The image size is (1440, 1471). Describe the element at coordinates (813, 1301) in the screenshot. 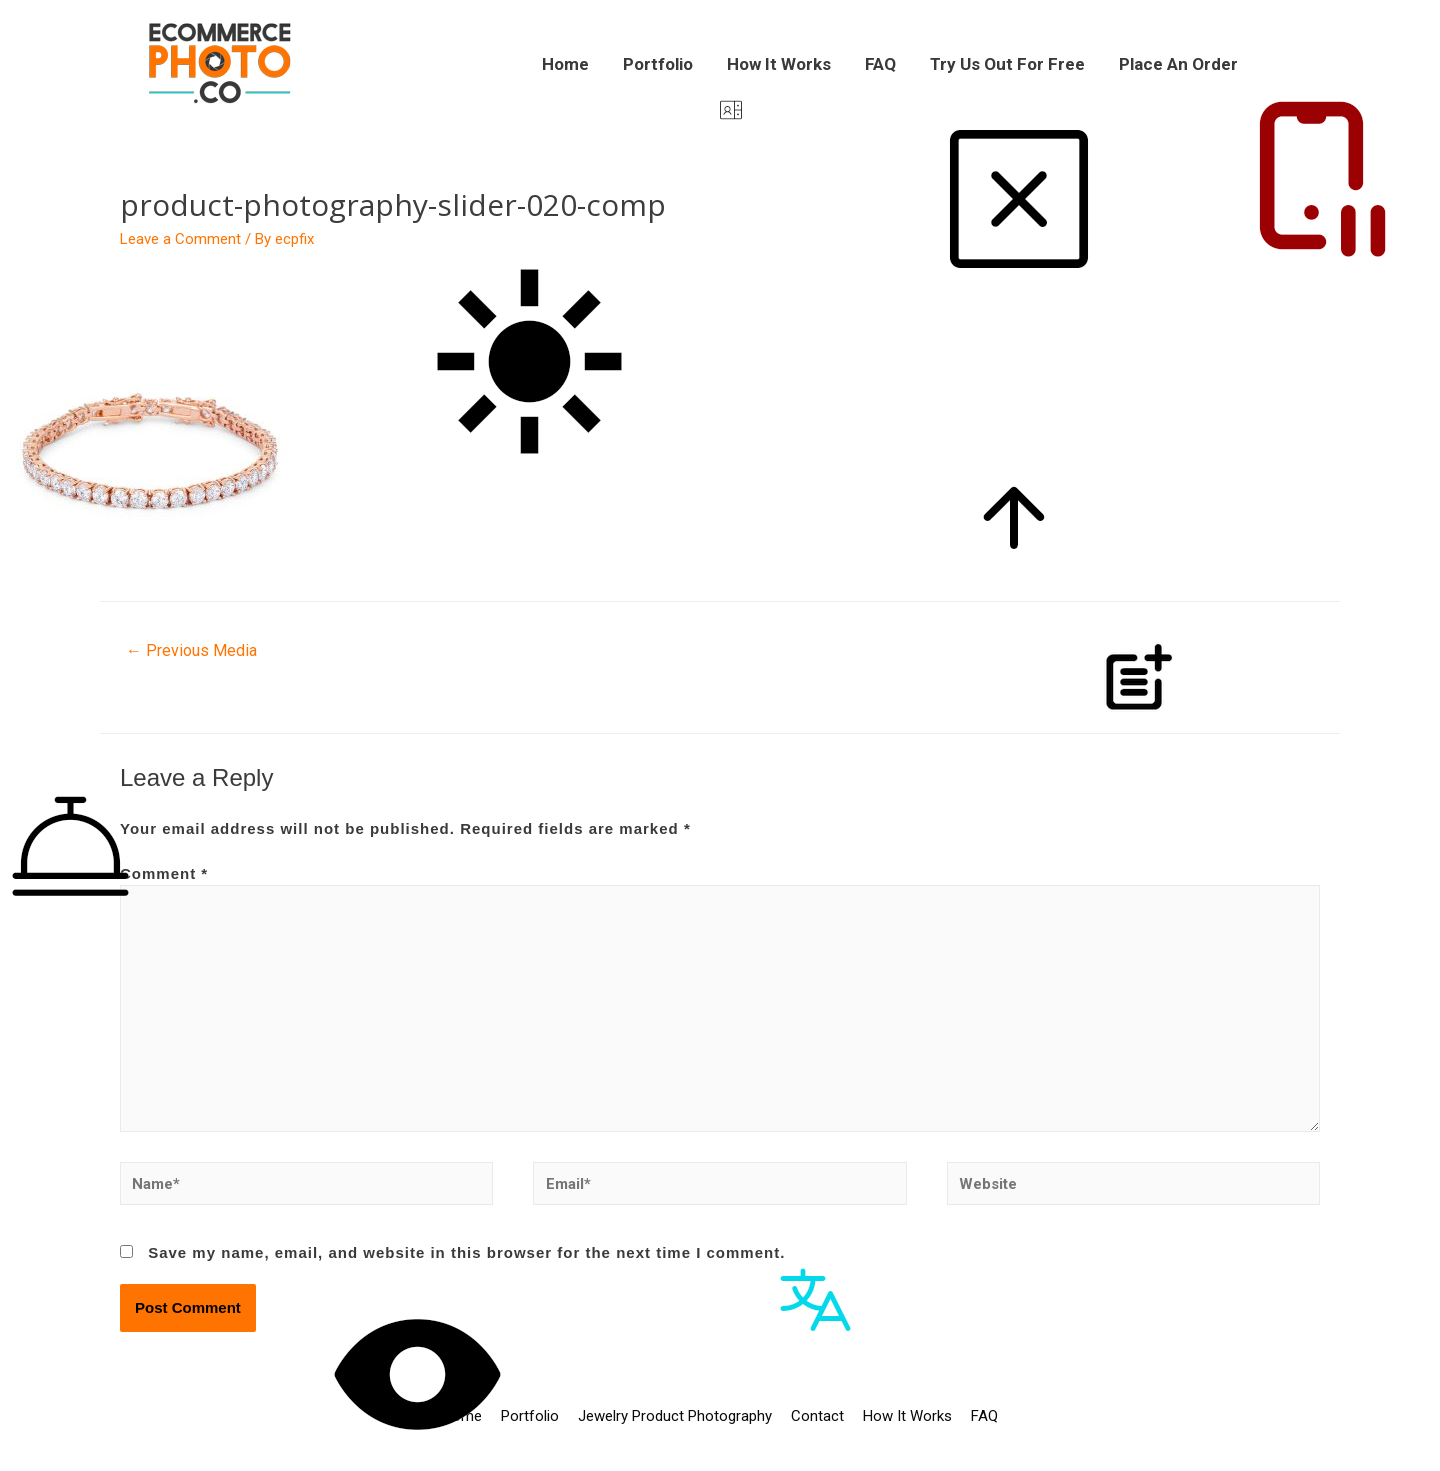

I see `translate text to another language` at that location.